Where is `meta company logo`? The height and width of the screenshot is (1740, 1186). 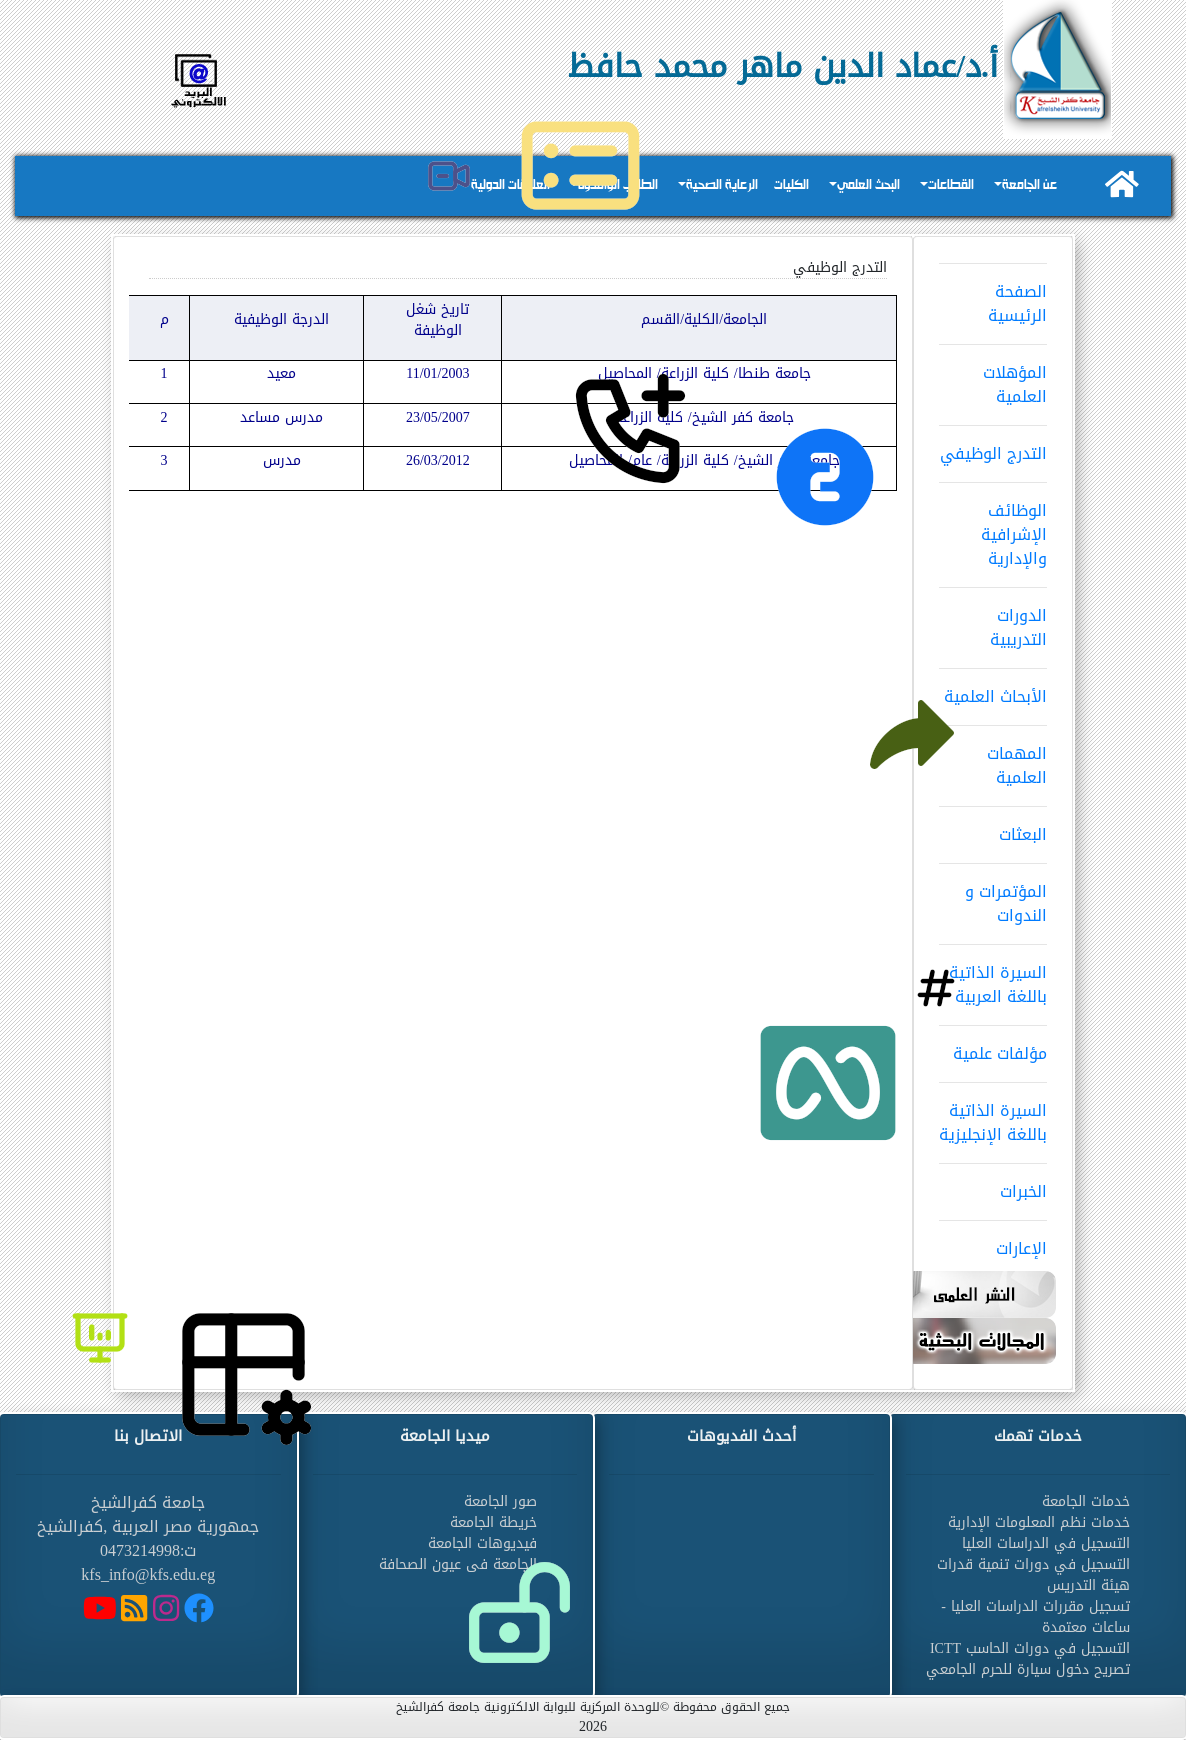 meta company logo is located at coordinates (828, 1083).